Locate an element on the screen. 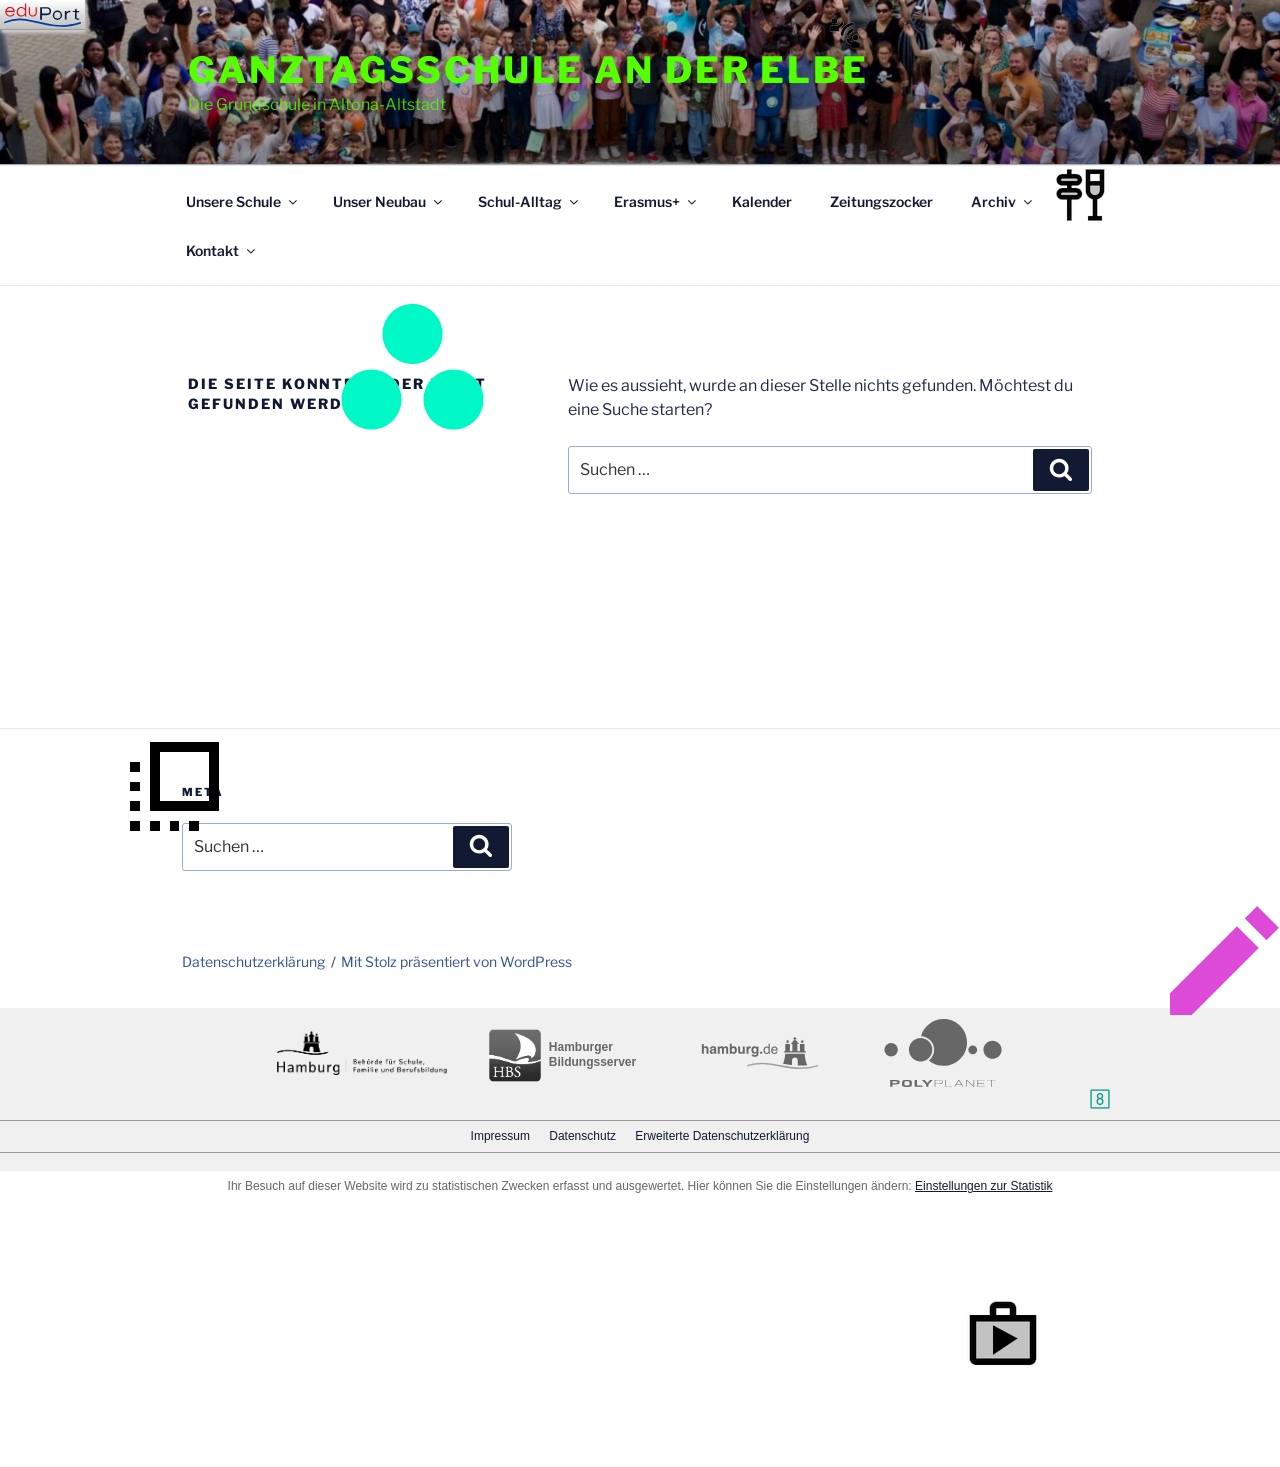  bring element to front of layer stack is located at coordinates (174, 786).